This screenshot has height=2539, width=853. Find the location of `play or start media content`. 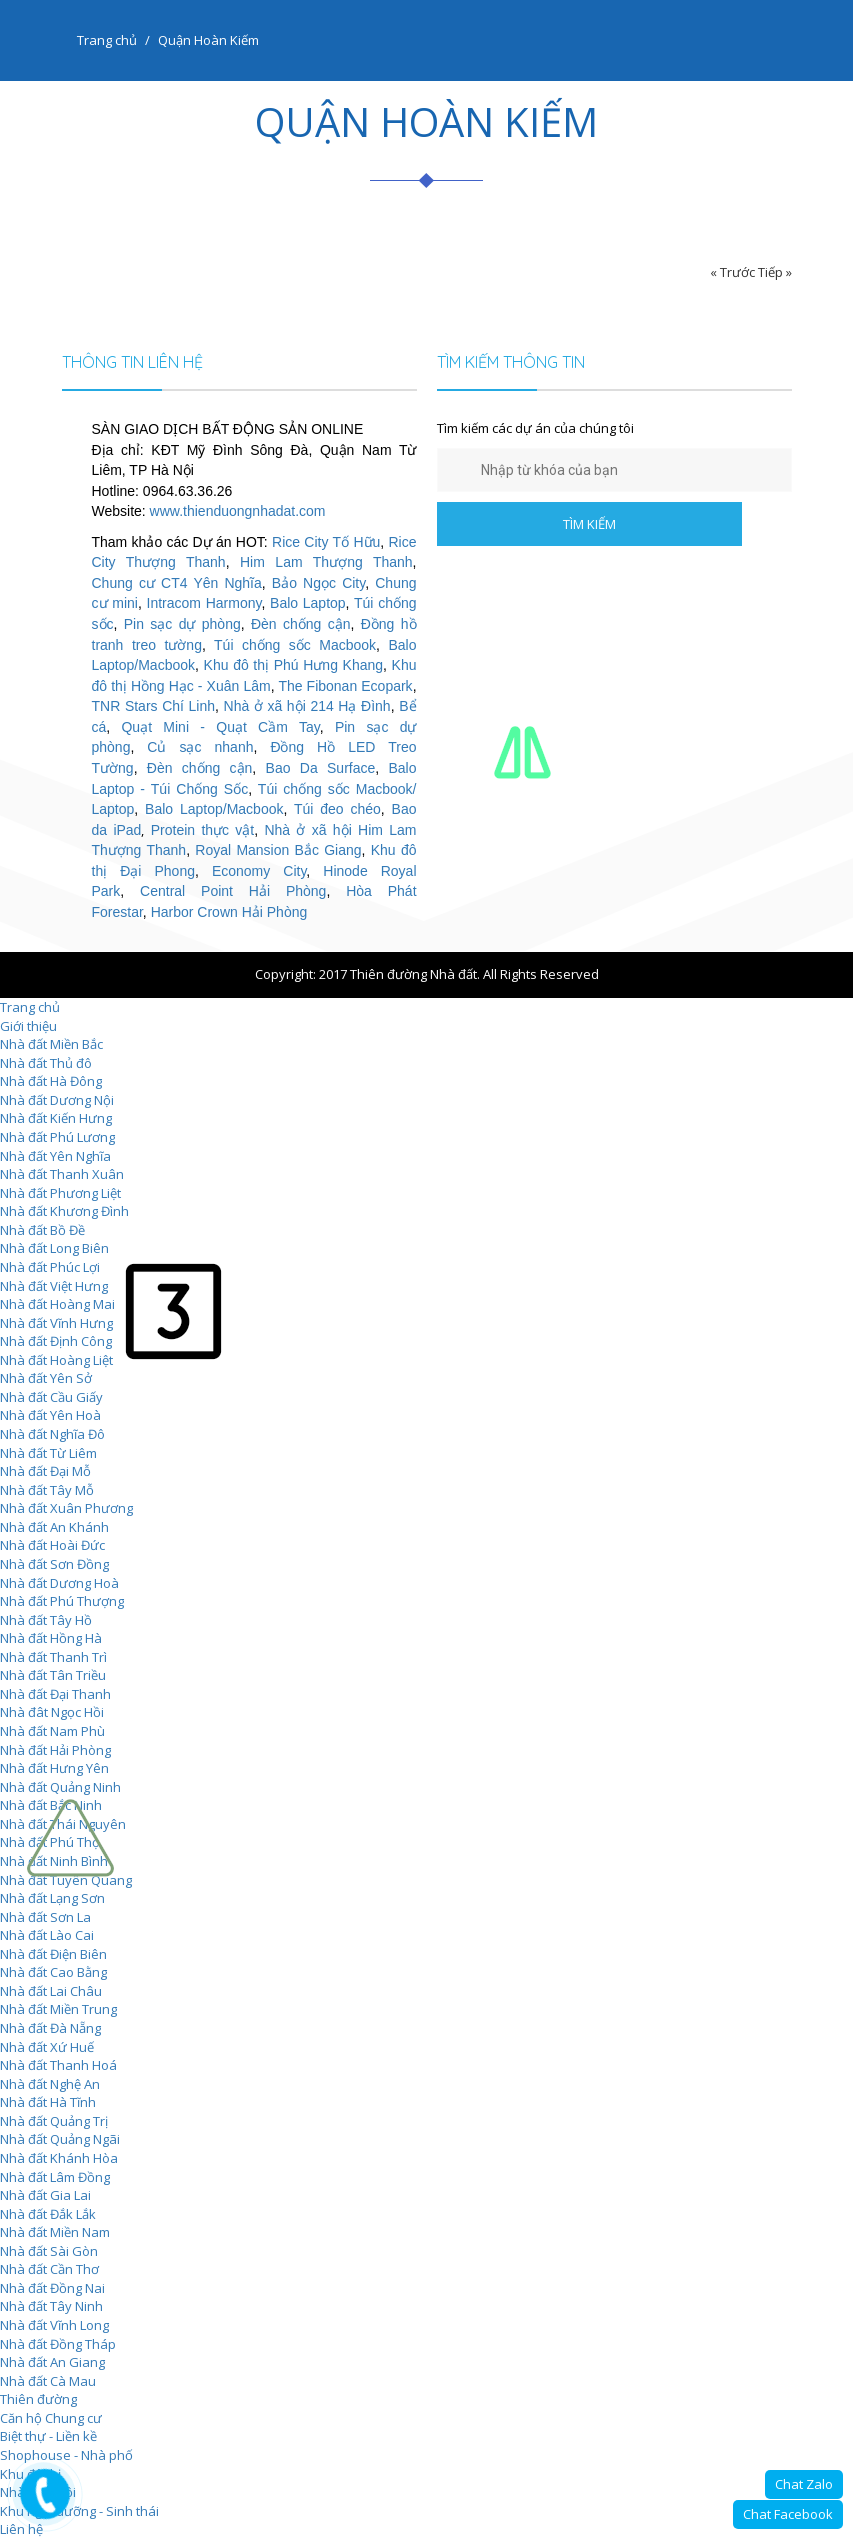

play or start media content is located at coordinates (70, 1839).